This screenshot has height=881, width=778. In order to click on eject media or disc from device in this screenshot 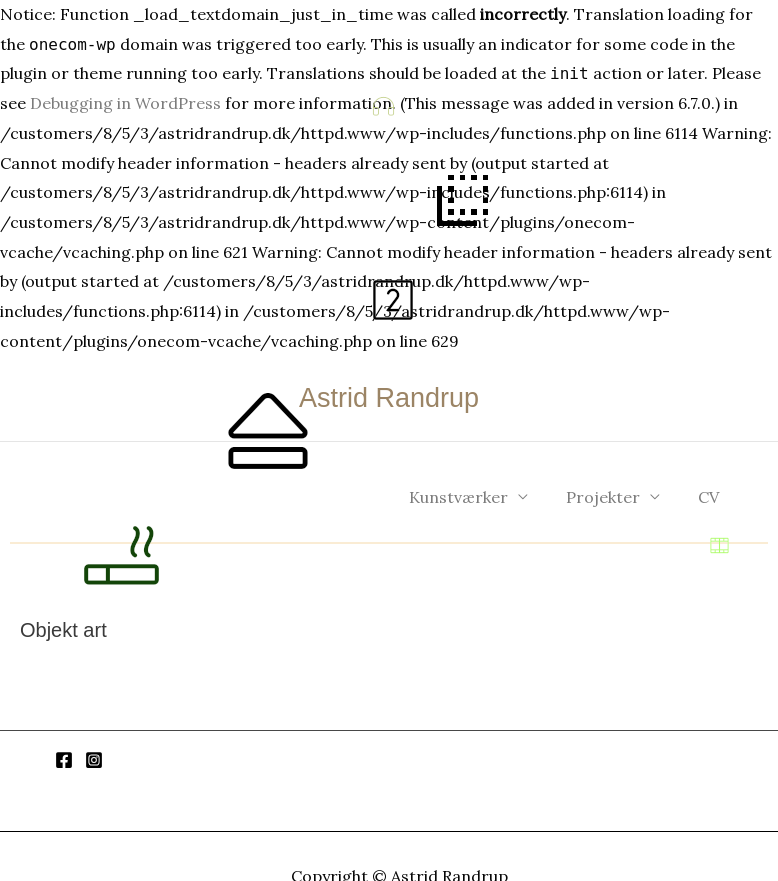, I will do `click(268, 436)`.